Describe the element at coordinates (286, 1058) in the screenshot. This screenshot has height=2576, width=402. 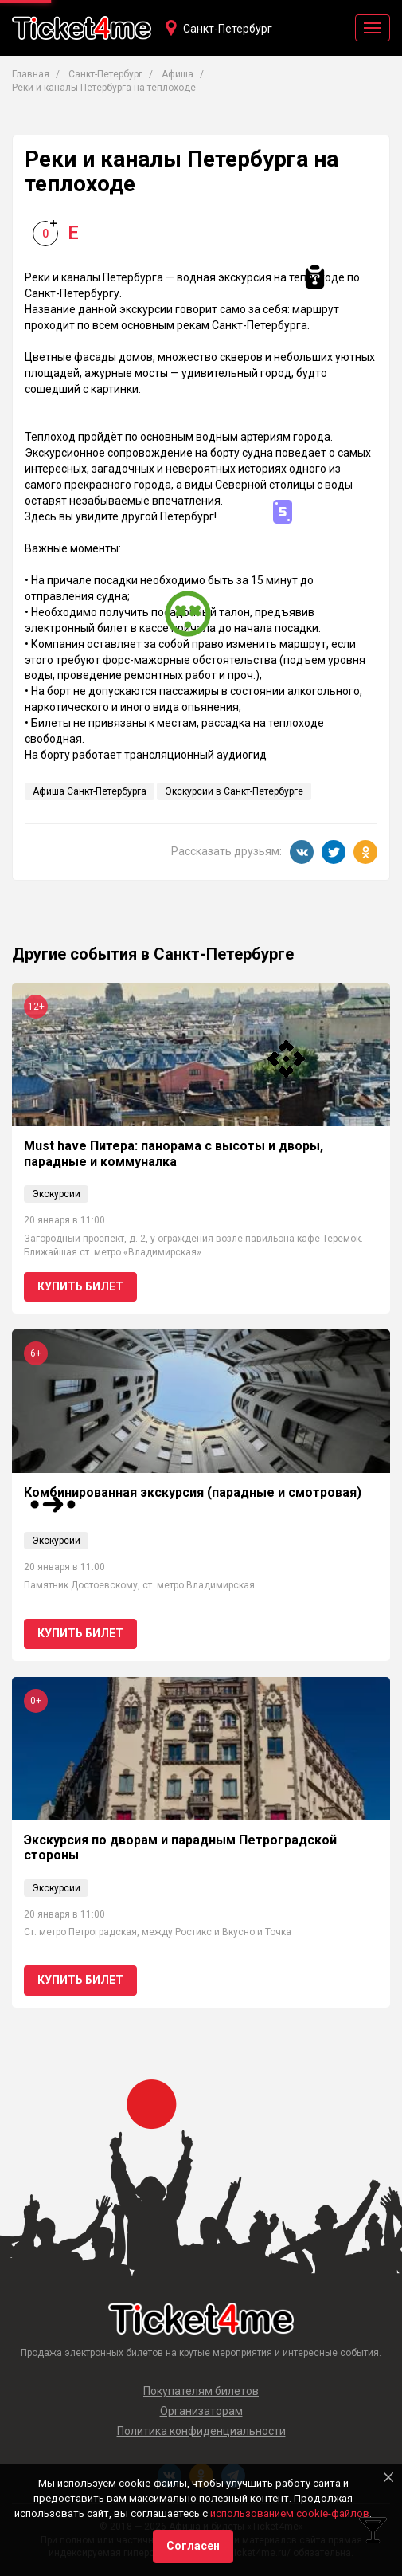
I see `access API settings or configuration` at that location.